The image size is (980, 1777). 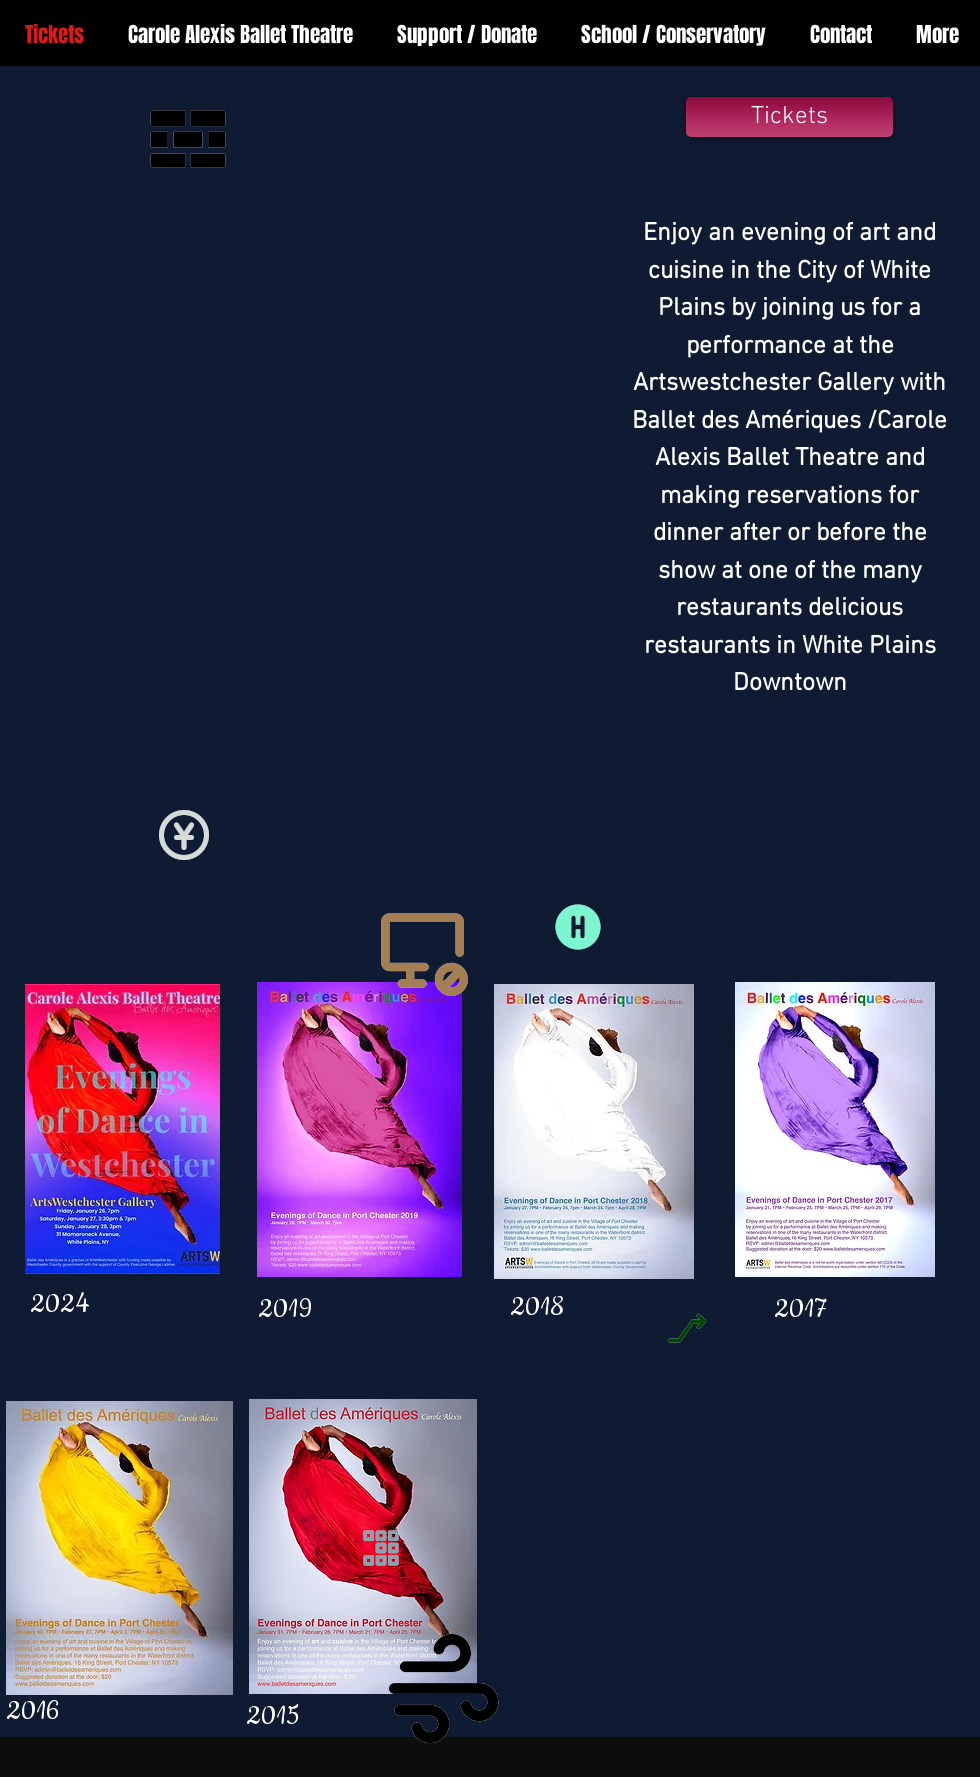 What do you see at coordinates (422, 950) in the screenshot?
I see `cancel or disconnect desktop device` at bounding box center [422, 950].